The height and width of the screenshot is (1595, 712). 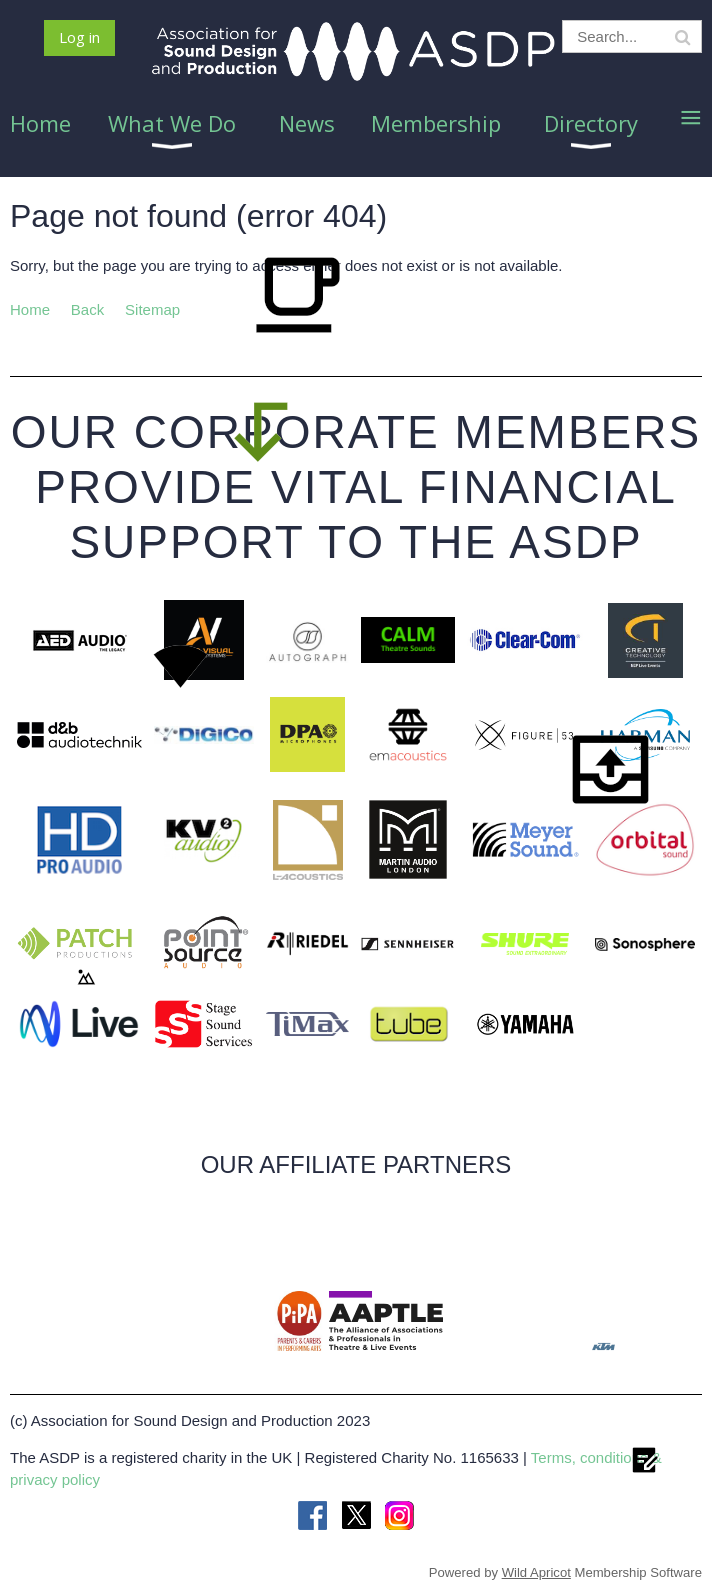 What do you see at coordinates (603, 1346) in the screenshot?
I see `KTM brand logo` at bounding box center [603, 1346].